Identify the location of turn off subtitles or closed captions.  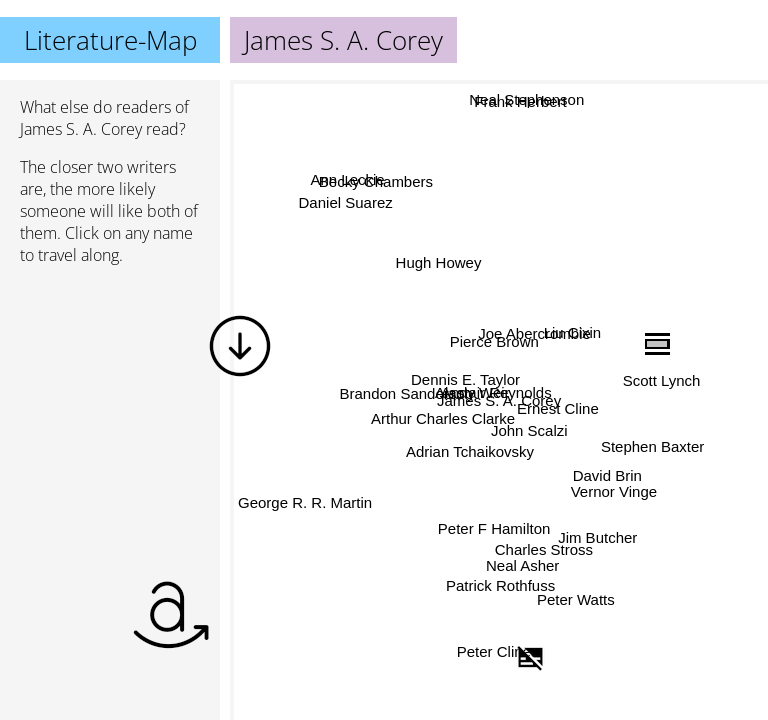
(530, 657).